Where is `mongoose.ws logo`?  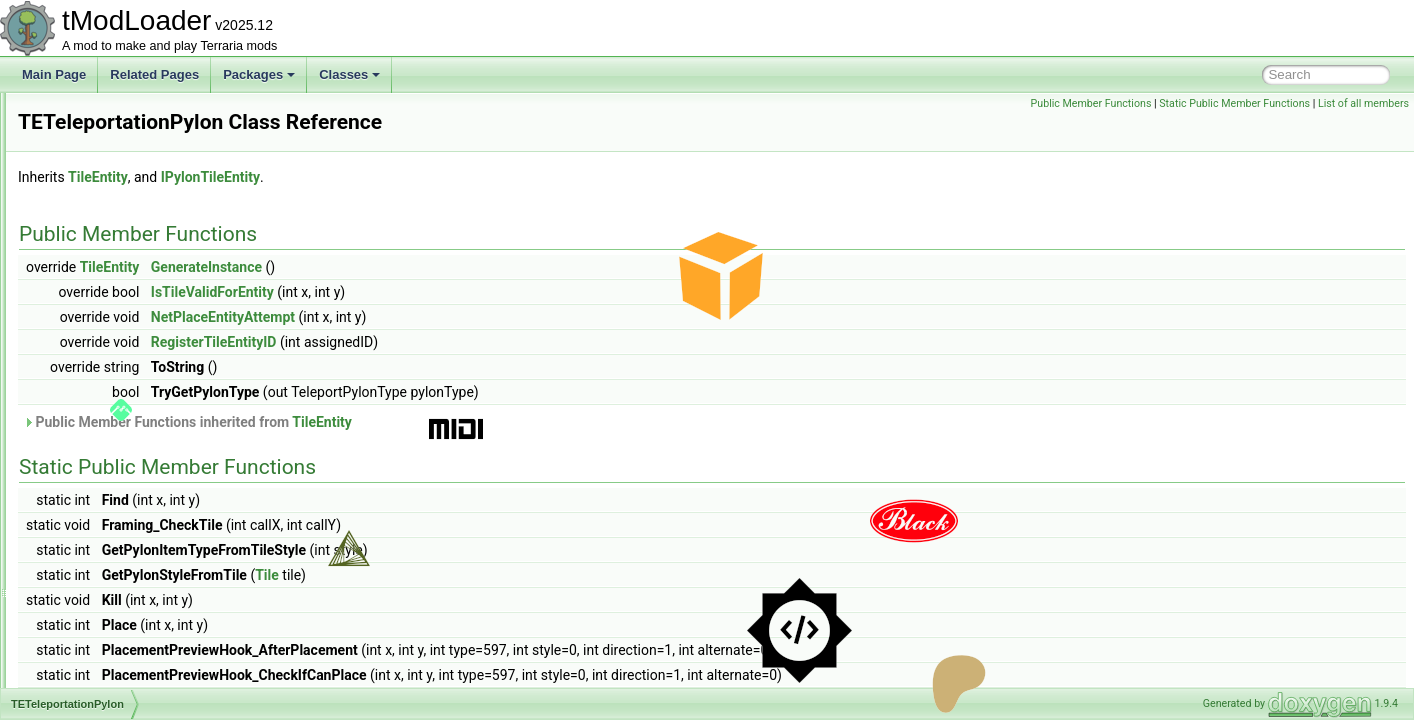 mongoose.ws logo is located at coordinates (121, 410).